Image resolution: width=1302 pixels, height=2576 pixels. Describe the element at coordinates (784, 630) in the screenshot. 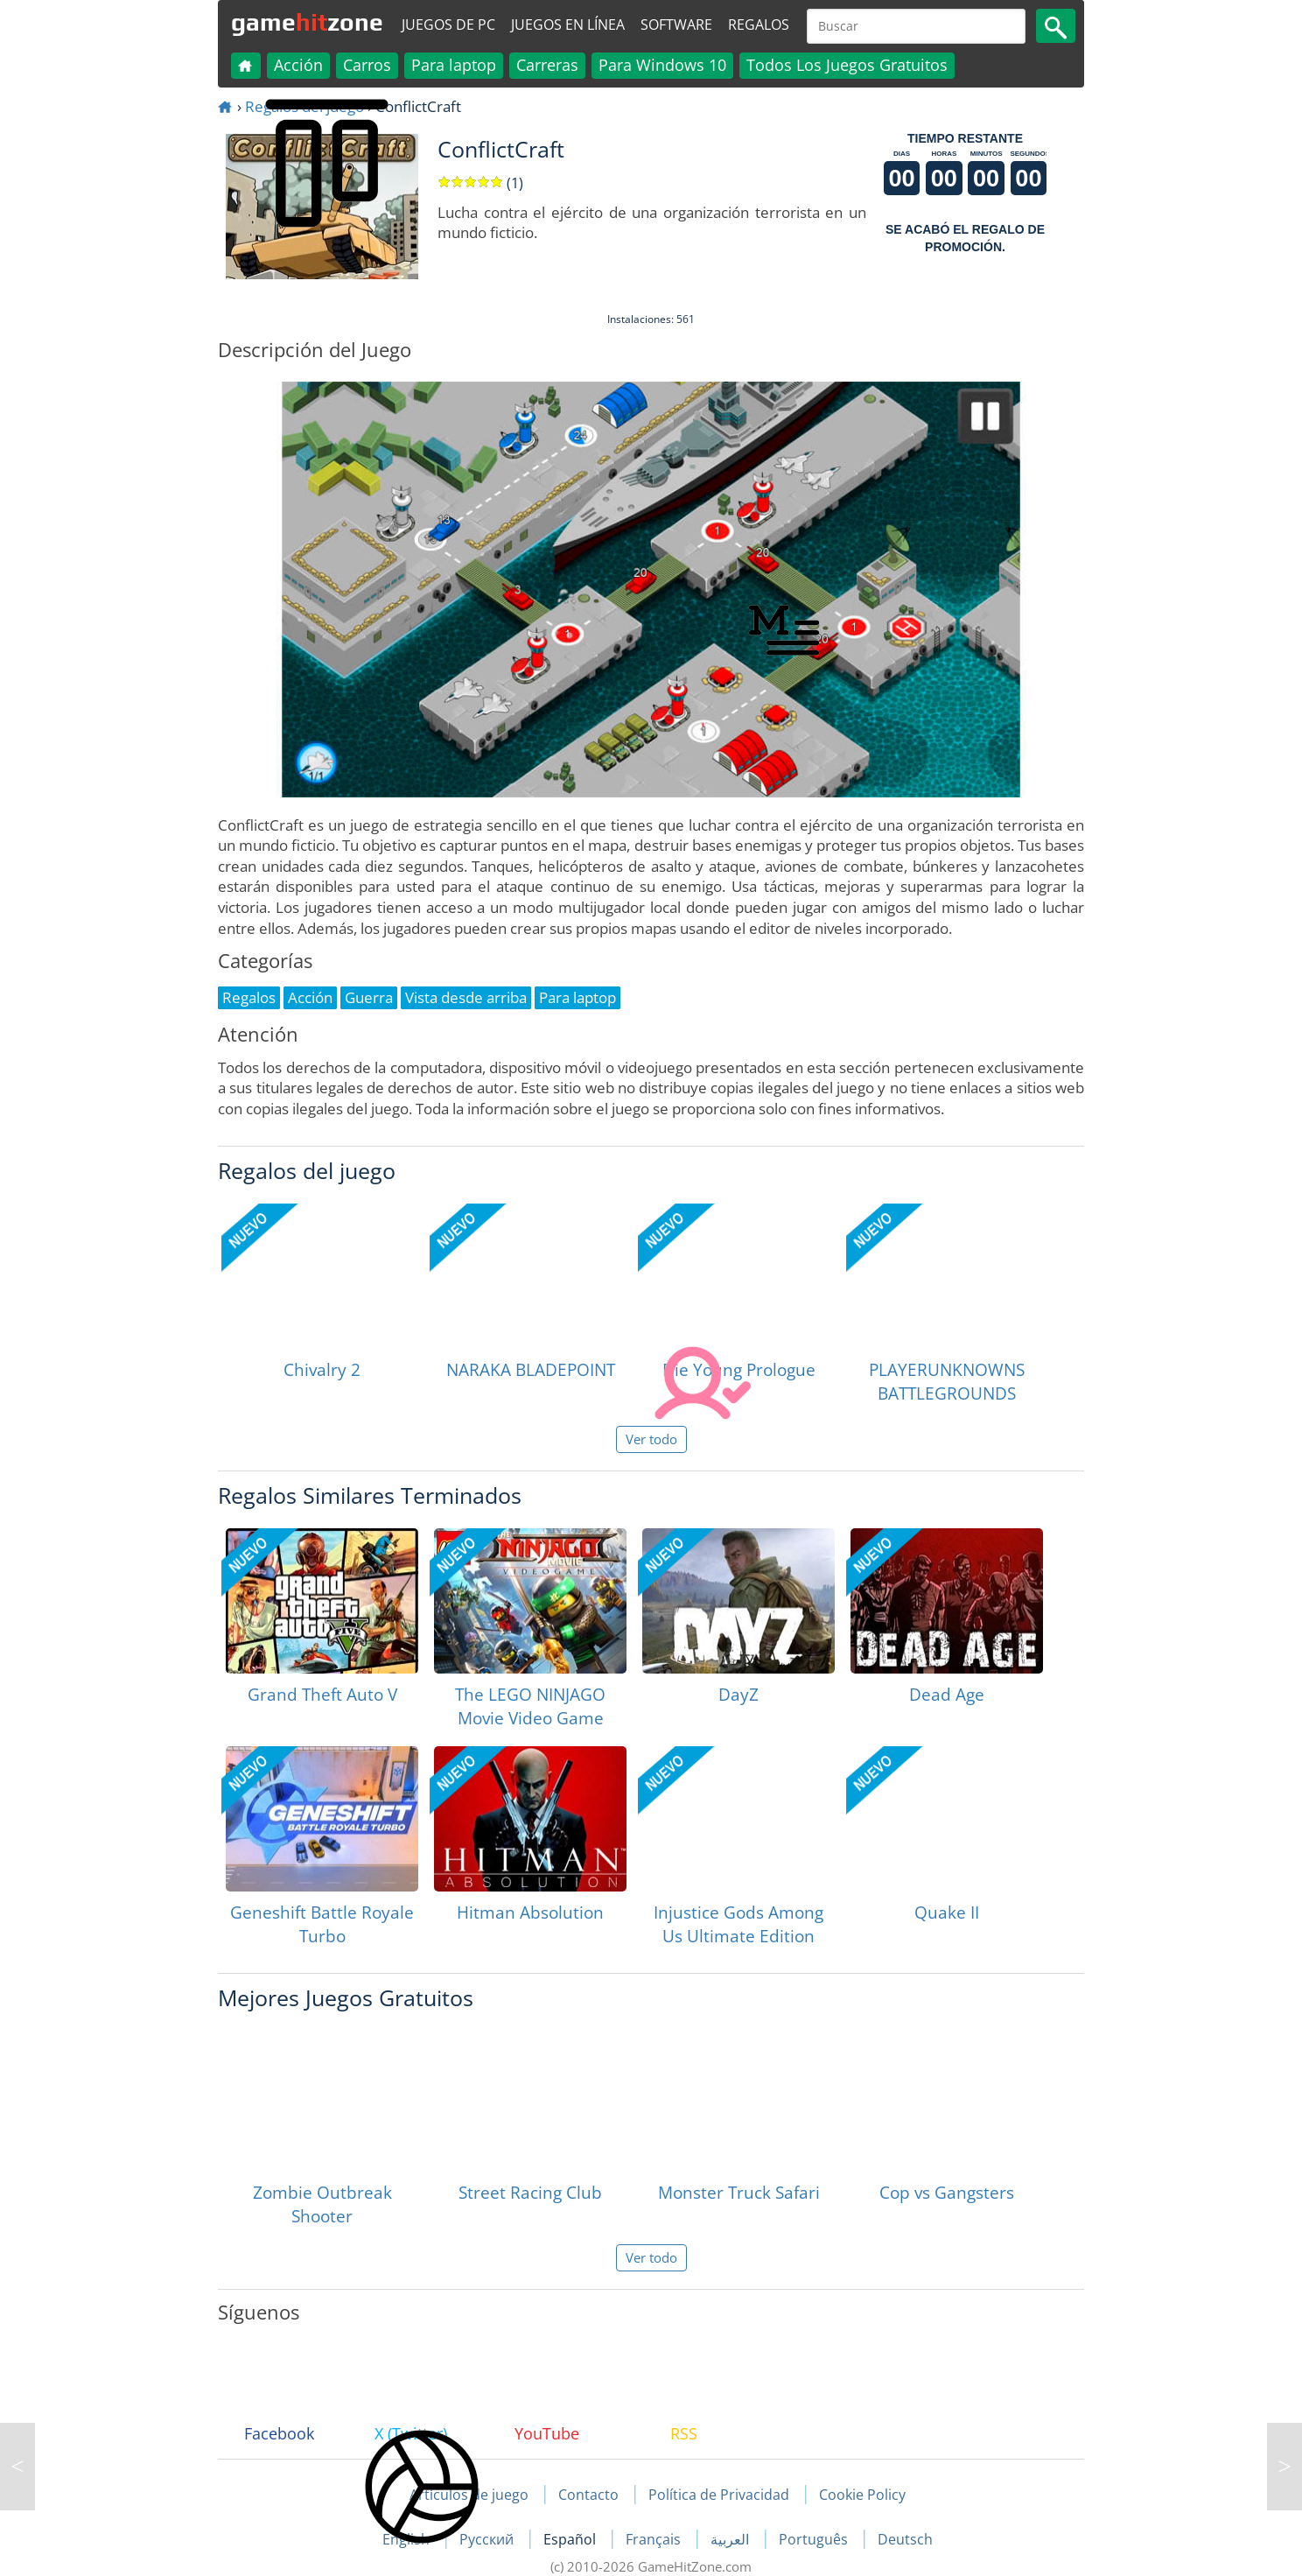

I see `read article on medium` at that location.